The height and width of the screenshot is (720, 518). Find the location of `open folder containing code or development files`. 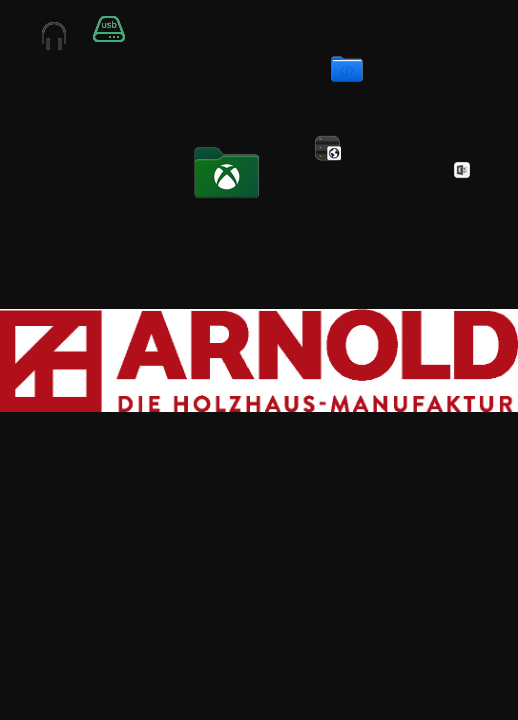

open folder containing code or development files is located at coordinates (347, 69).